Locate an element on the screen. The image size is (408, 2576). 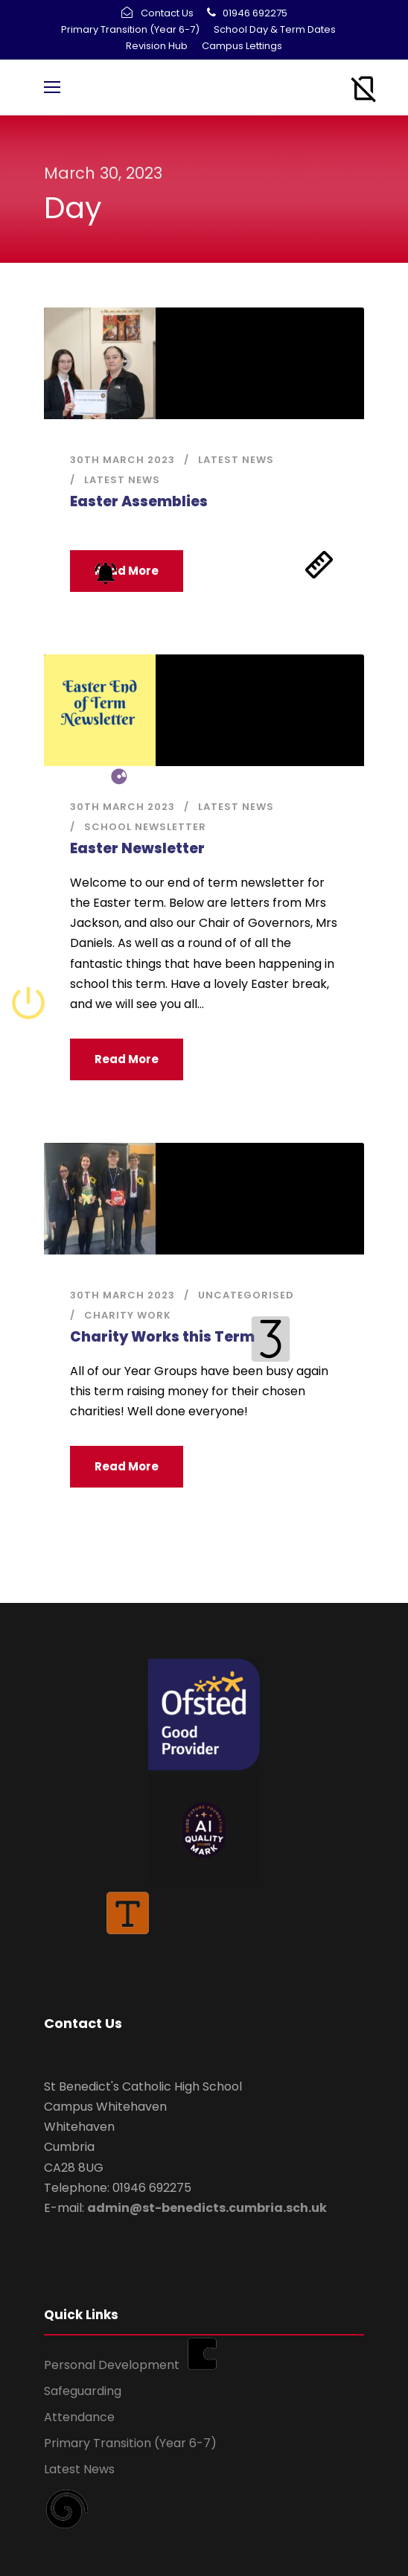
turn off or shut down the device is located at coordinates (28, 1003).